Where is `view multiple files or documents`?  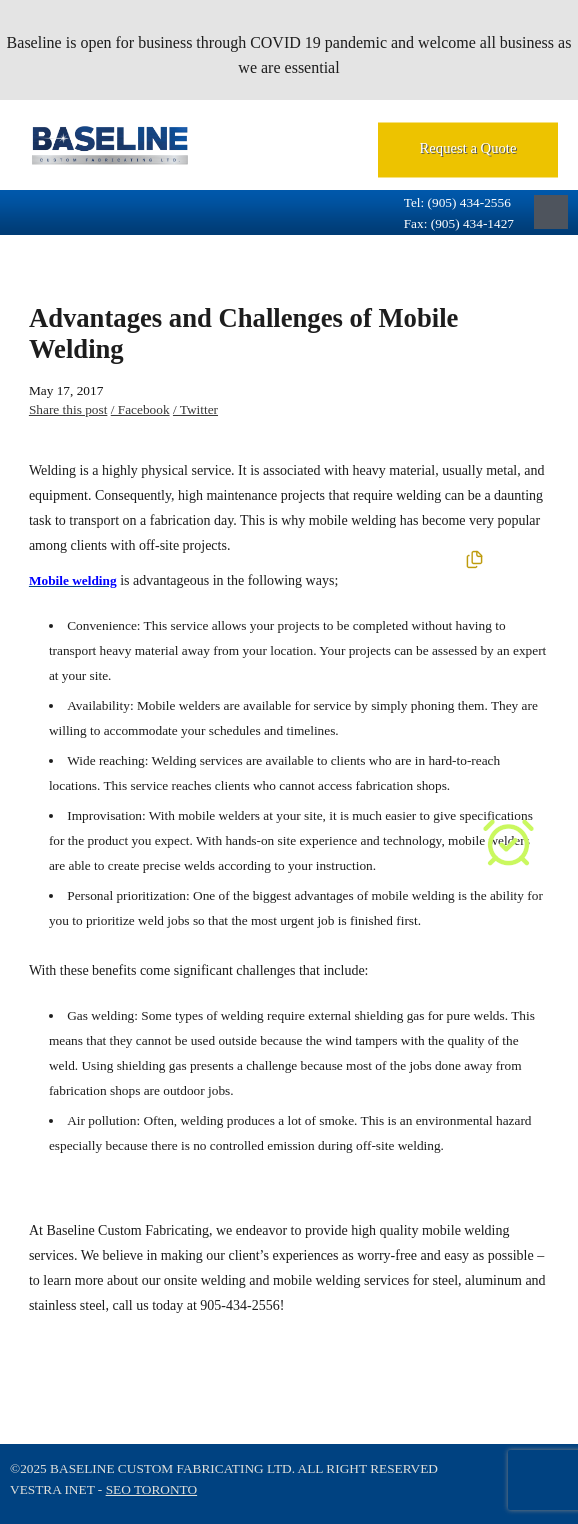
view multiple files or documents is located at coordinates (474, 559).